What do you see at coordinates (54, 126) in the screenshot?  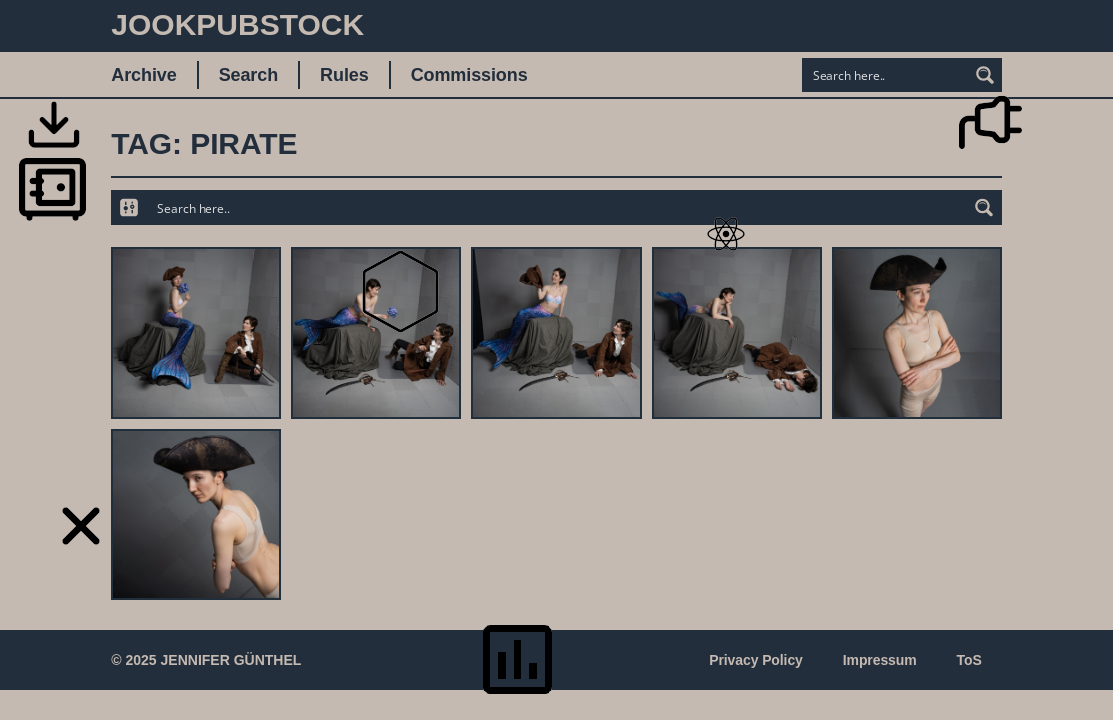 I see `download a file or document` at bounding box center [54, 126].